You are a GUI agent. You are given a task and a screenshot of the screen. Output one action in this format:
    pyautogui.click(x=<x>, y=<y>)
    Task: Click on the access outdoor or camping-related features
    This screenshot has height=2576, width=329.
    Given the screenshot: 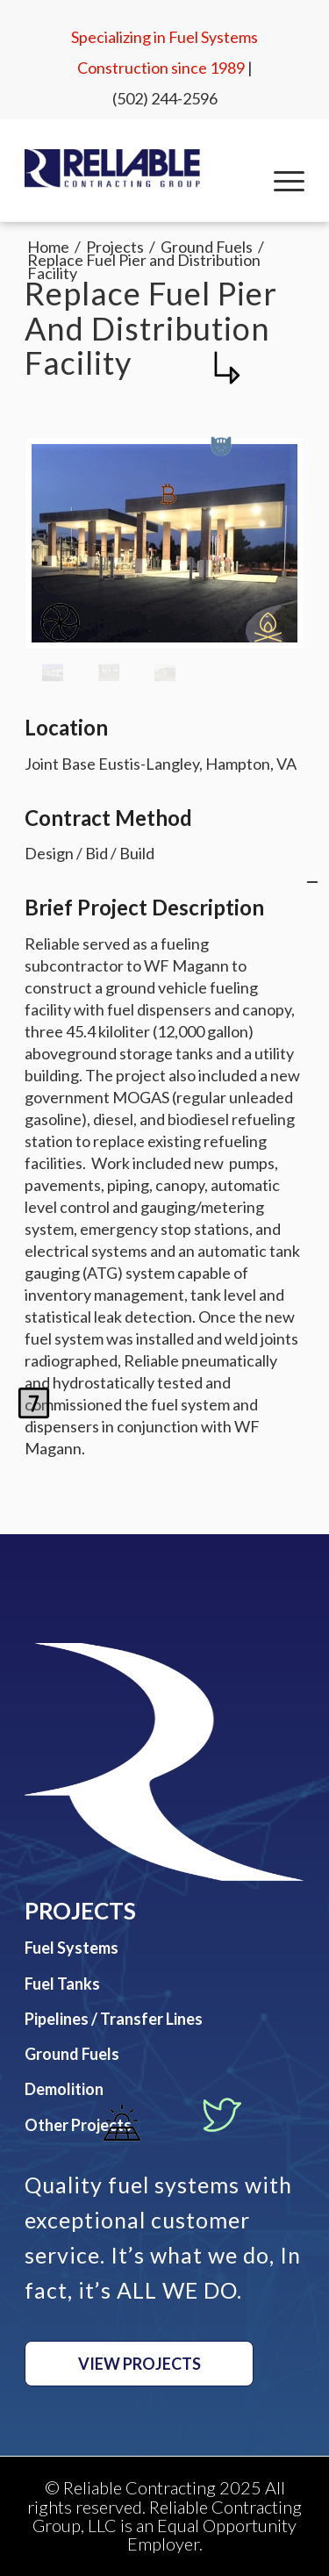 What is the action you would take?
    pyautogui.click(x=268, y=627)
    